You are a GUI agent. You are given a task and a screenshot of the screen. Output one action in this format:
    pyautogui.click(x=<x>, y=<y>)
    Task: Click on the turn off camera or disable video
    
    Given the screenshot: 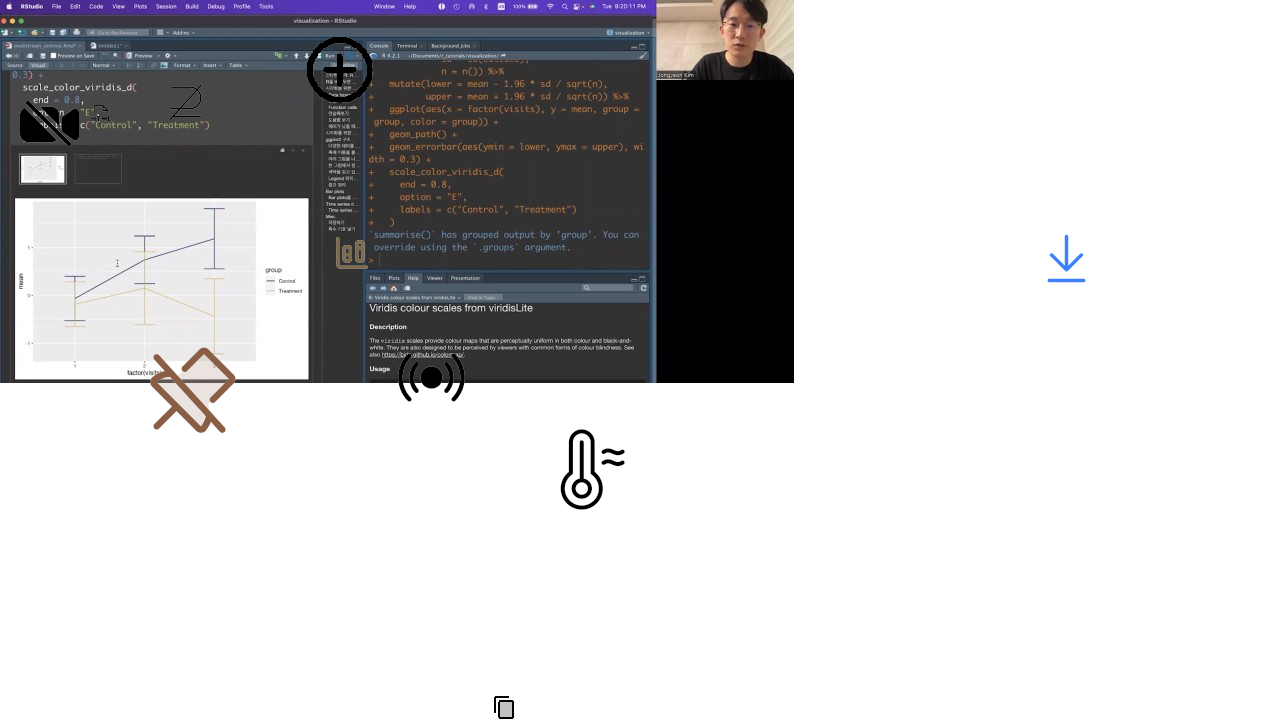 What is the action you would take?
    pyautogui.click(x=49, y=124)
    